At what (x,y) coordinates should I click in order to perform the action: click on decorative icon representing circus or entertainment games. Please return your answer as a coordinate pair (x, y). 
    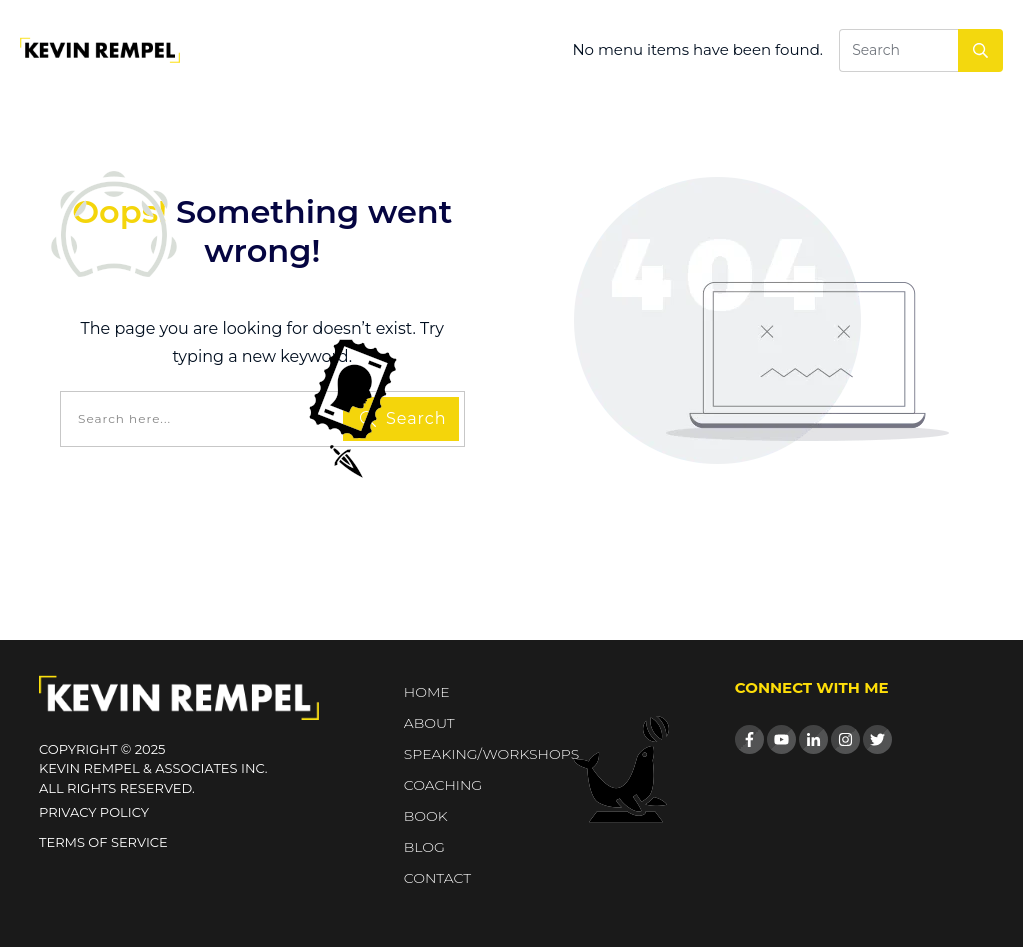
    Looking at the image, I should click on (626, 768).